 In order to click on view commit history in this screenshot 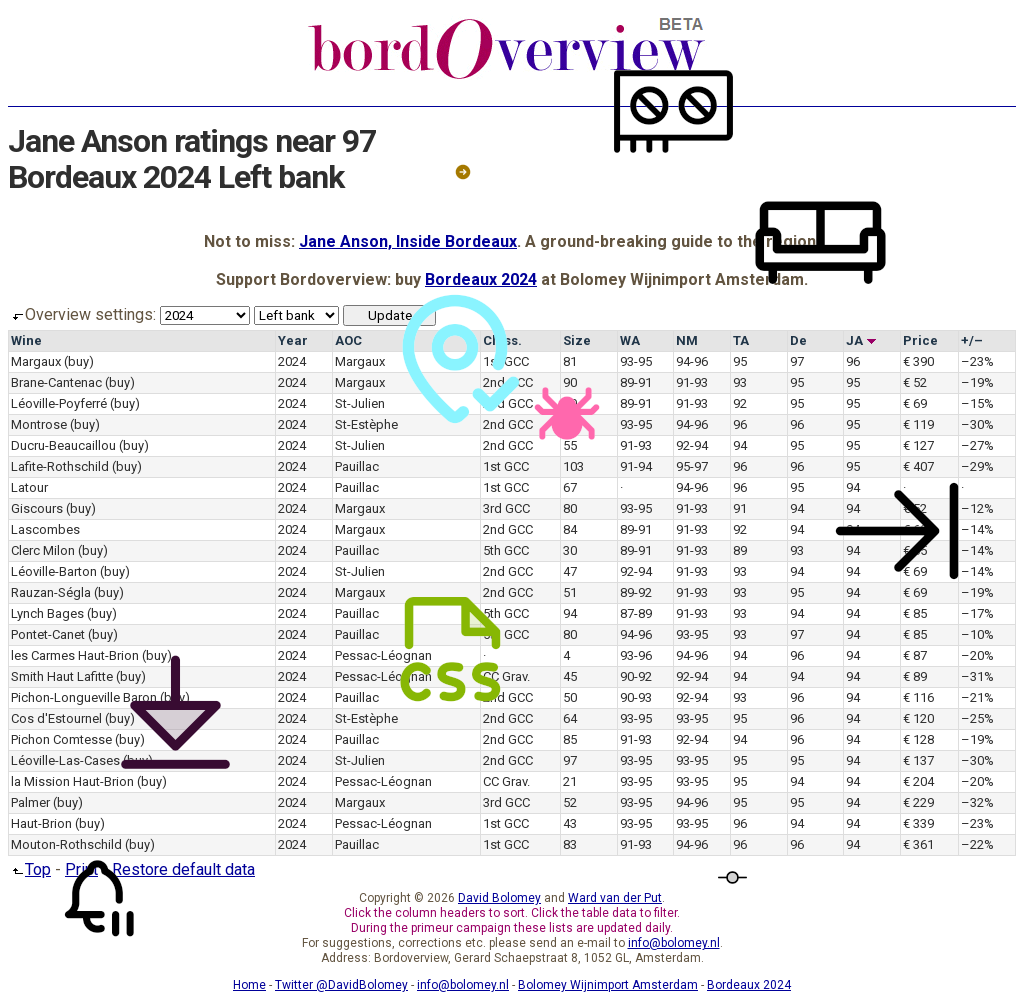, I will do `click(732, 877)`.